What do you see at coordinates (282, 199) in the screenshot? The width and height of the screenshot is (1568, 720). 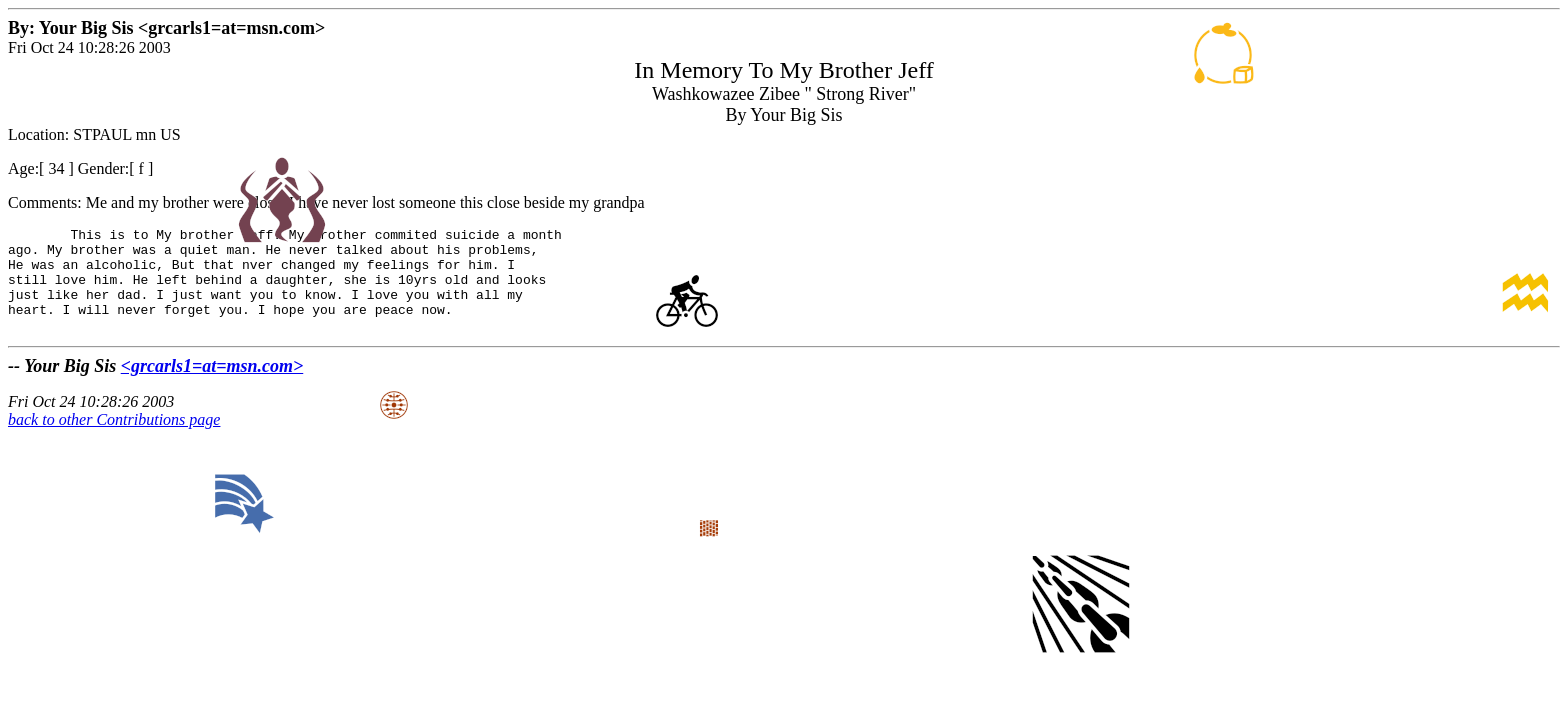 I see `view character soul or spirit stats` at bounding box center [282, 199].